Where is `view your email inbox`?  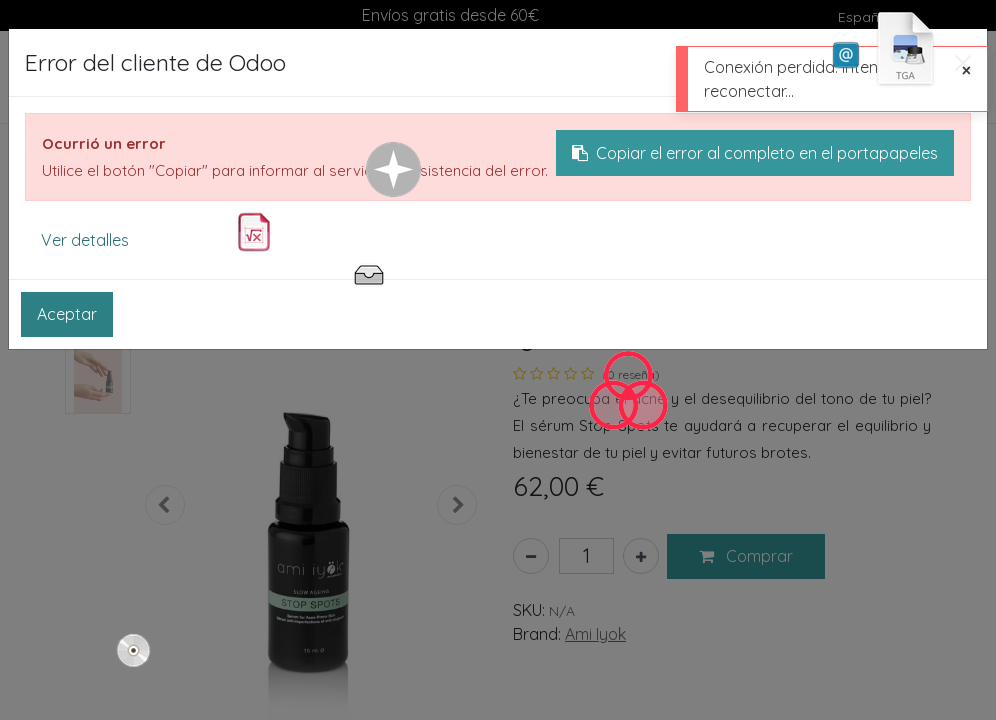 view your email inbox is located at coordinates (369, 275).